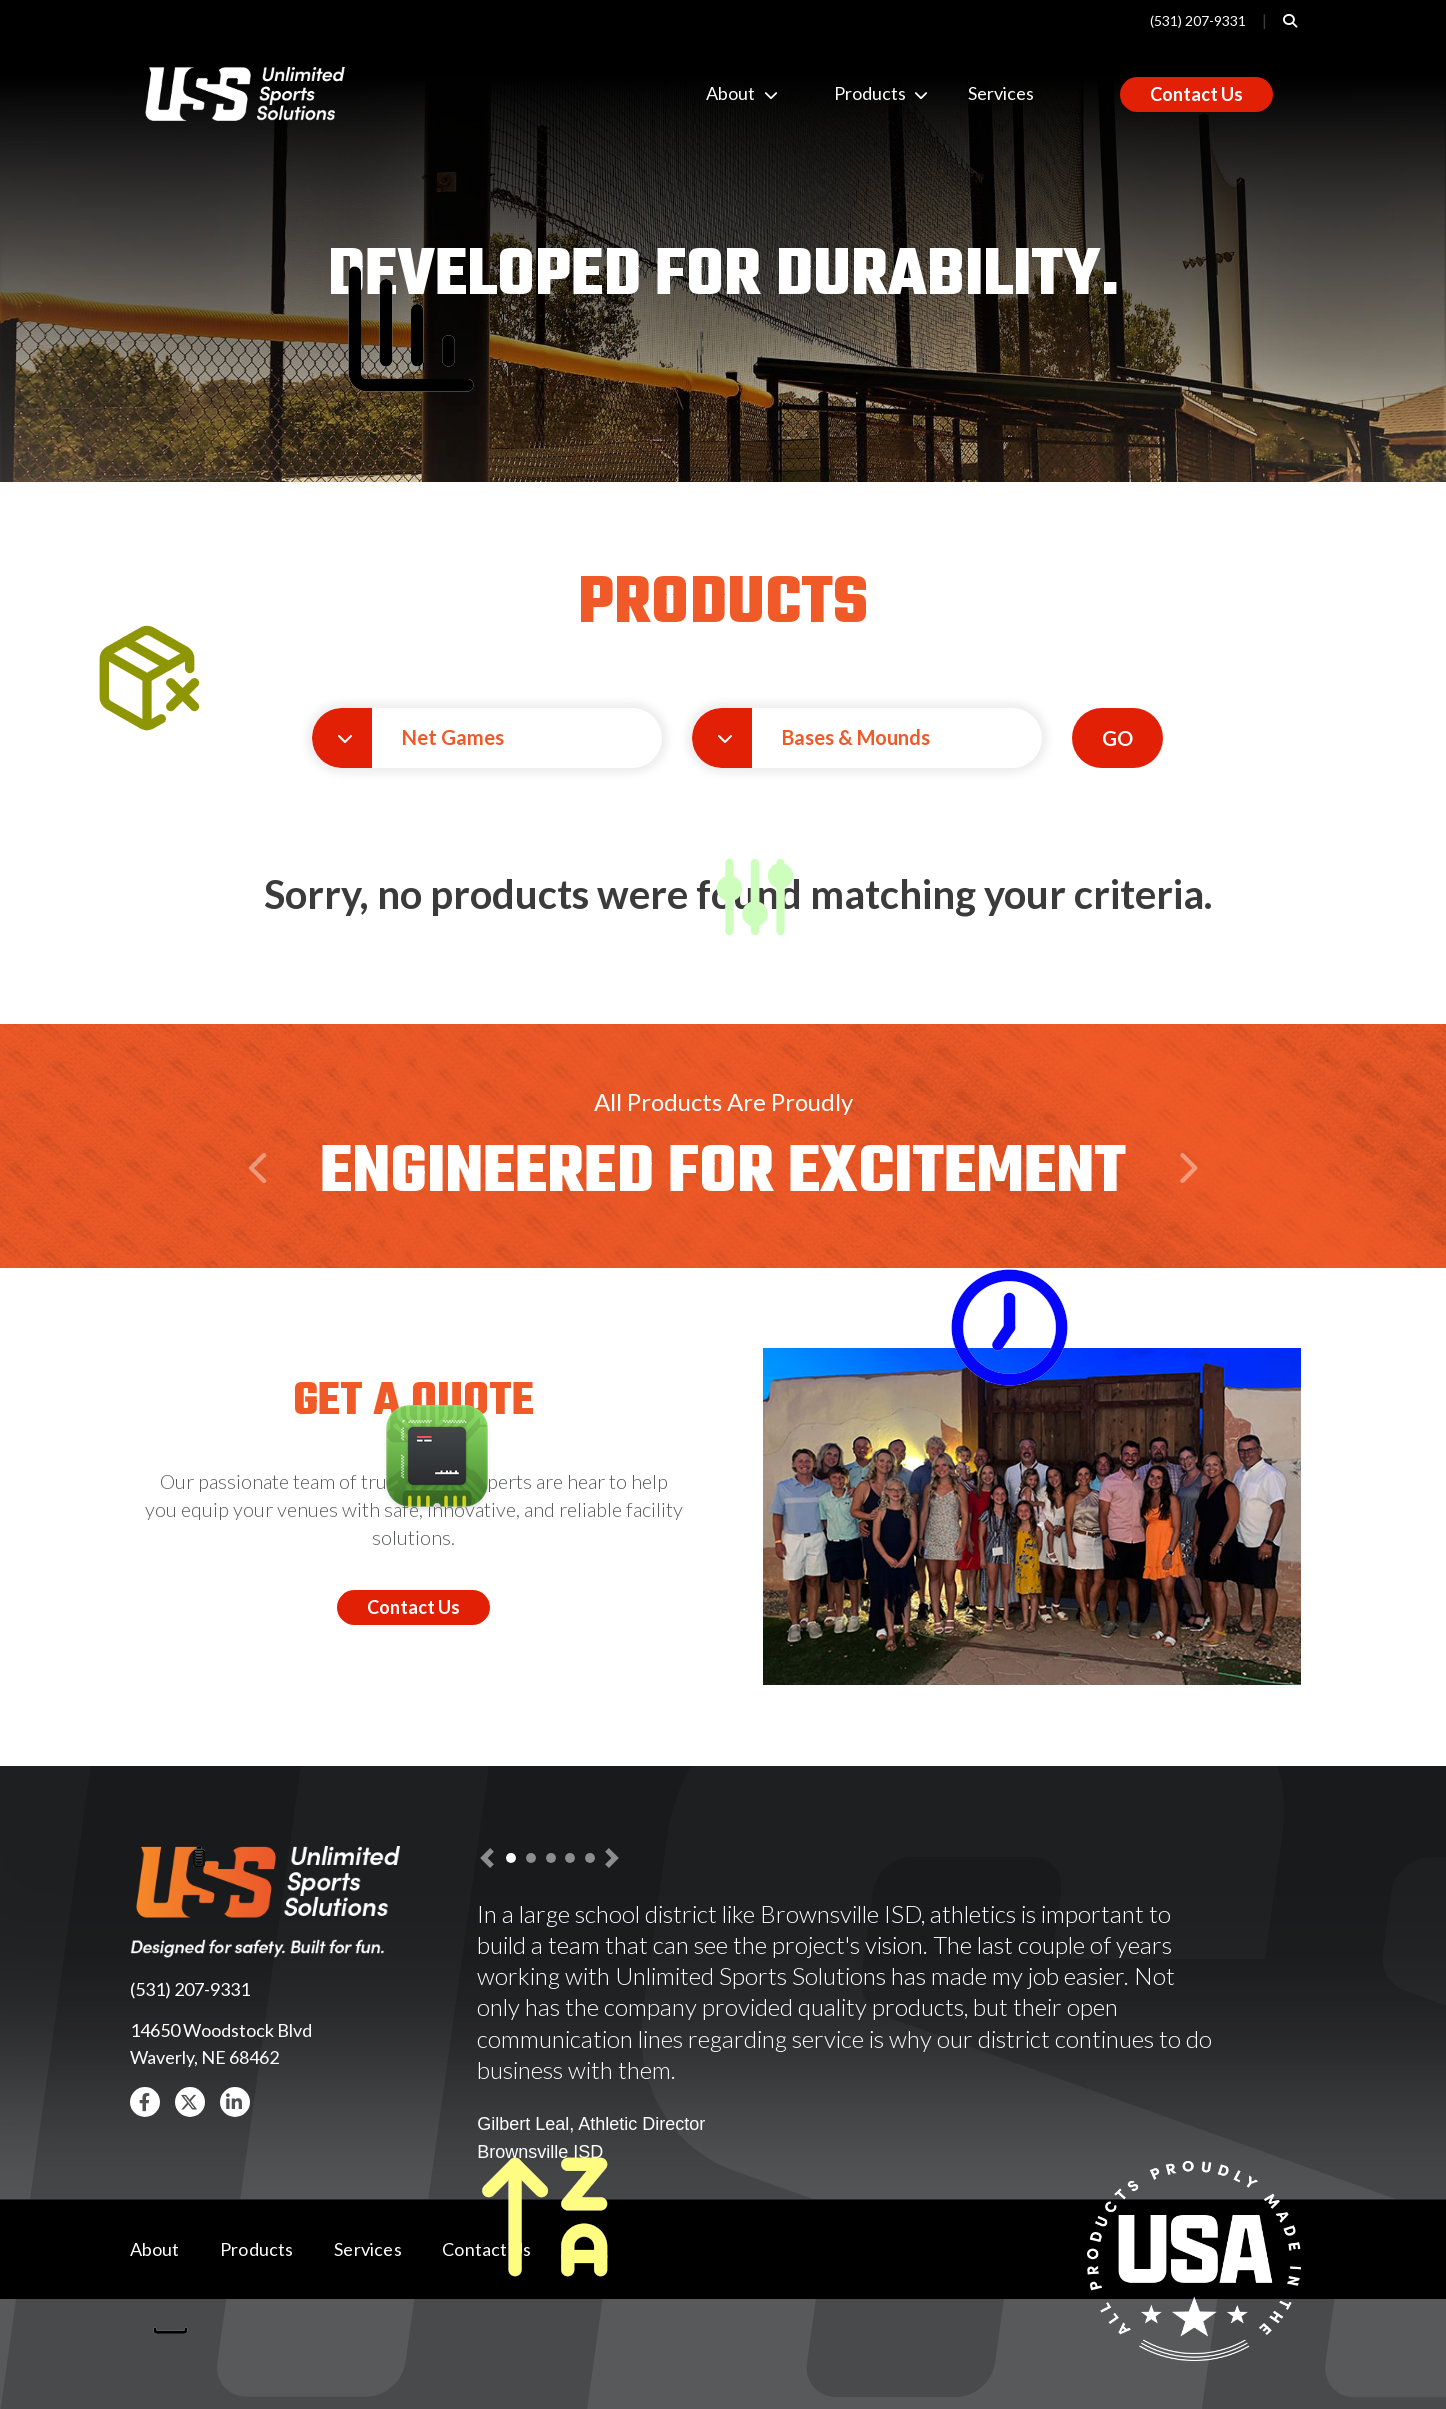 This screenshot has width=1446, height=2409. Describe the element at coordinates (1009, 1327) in the screenshot. I see `view time or clock settings` at that location.